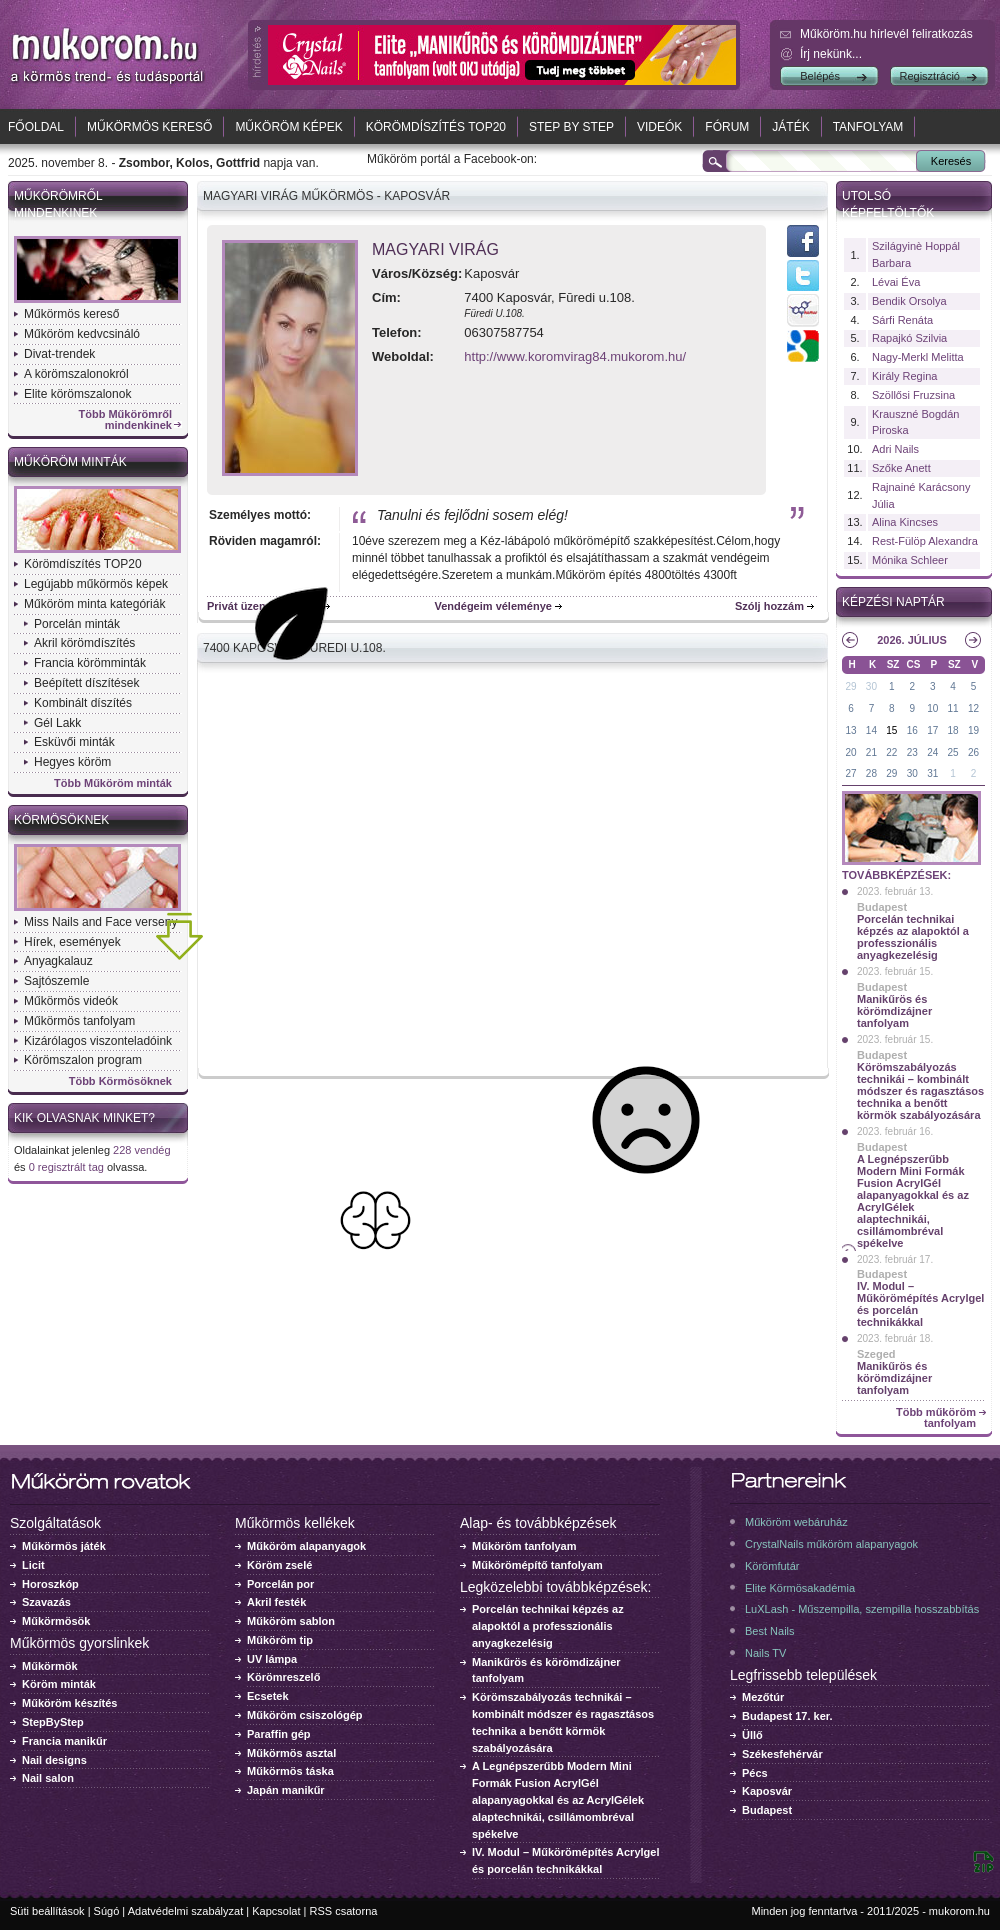  I want to click on indicate negative feedback or dissatisfaction, so click(646, 1120).